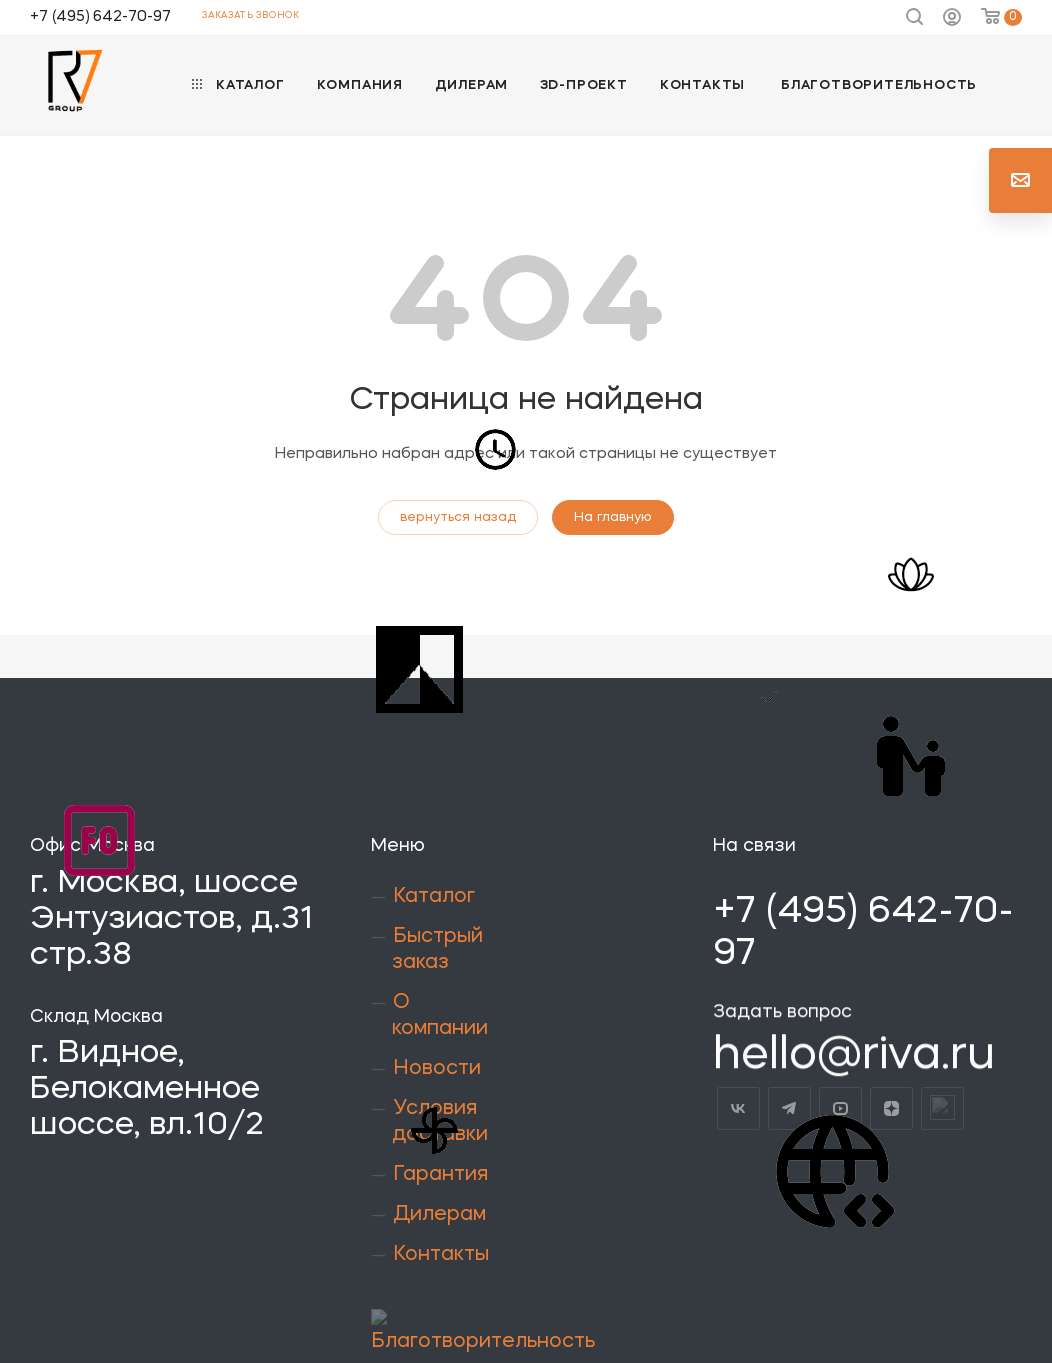 Image resolution: width=1052 pixels, height=1363 pixels. Describe the element at coordinates (495, 449) in the screenshot. I see `view schedule or upcoming events` at that location.